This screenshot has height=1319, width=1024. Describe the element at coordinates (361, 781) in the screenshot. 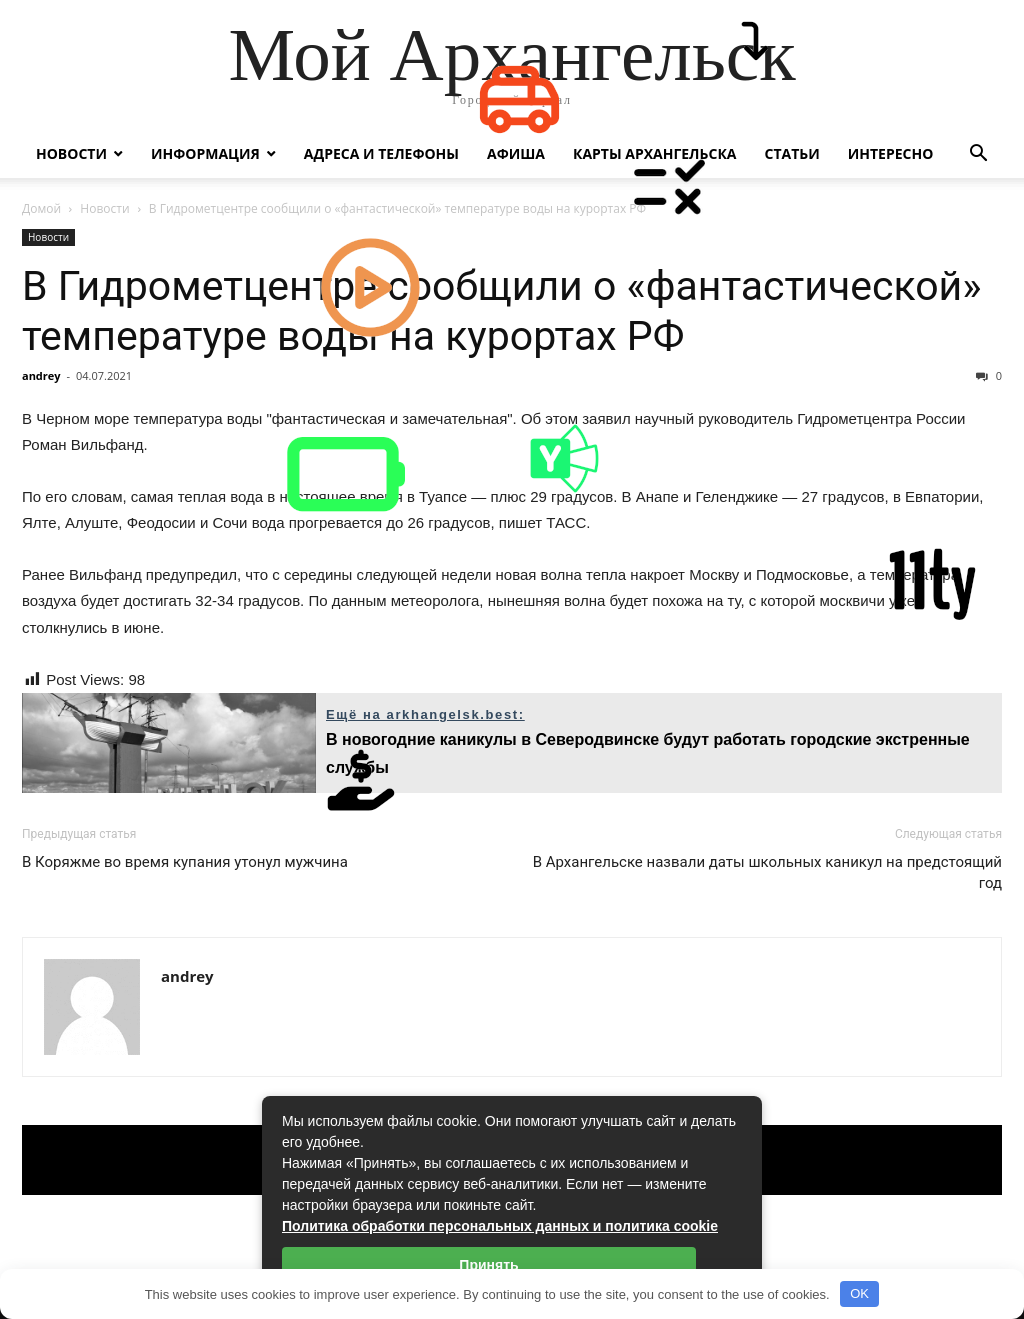

I see `make a payment or donation` at that location.